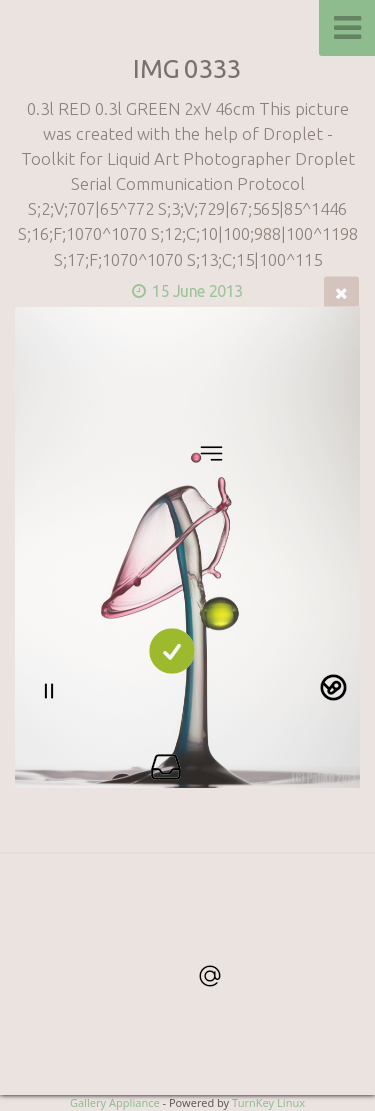 The image size is (375, 1111). Describe the element at coordinates (49, 691) in the screenshot. I see `pause media playback` at that location.